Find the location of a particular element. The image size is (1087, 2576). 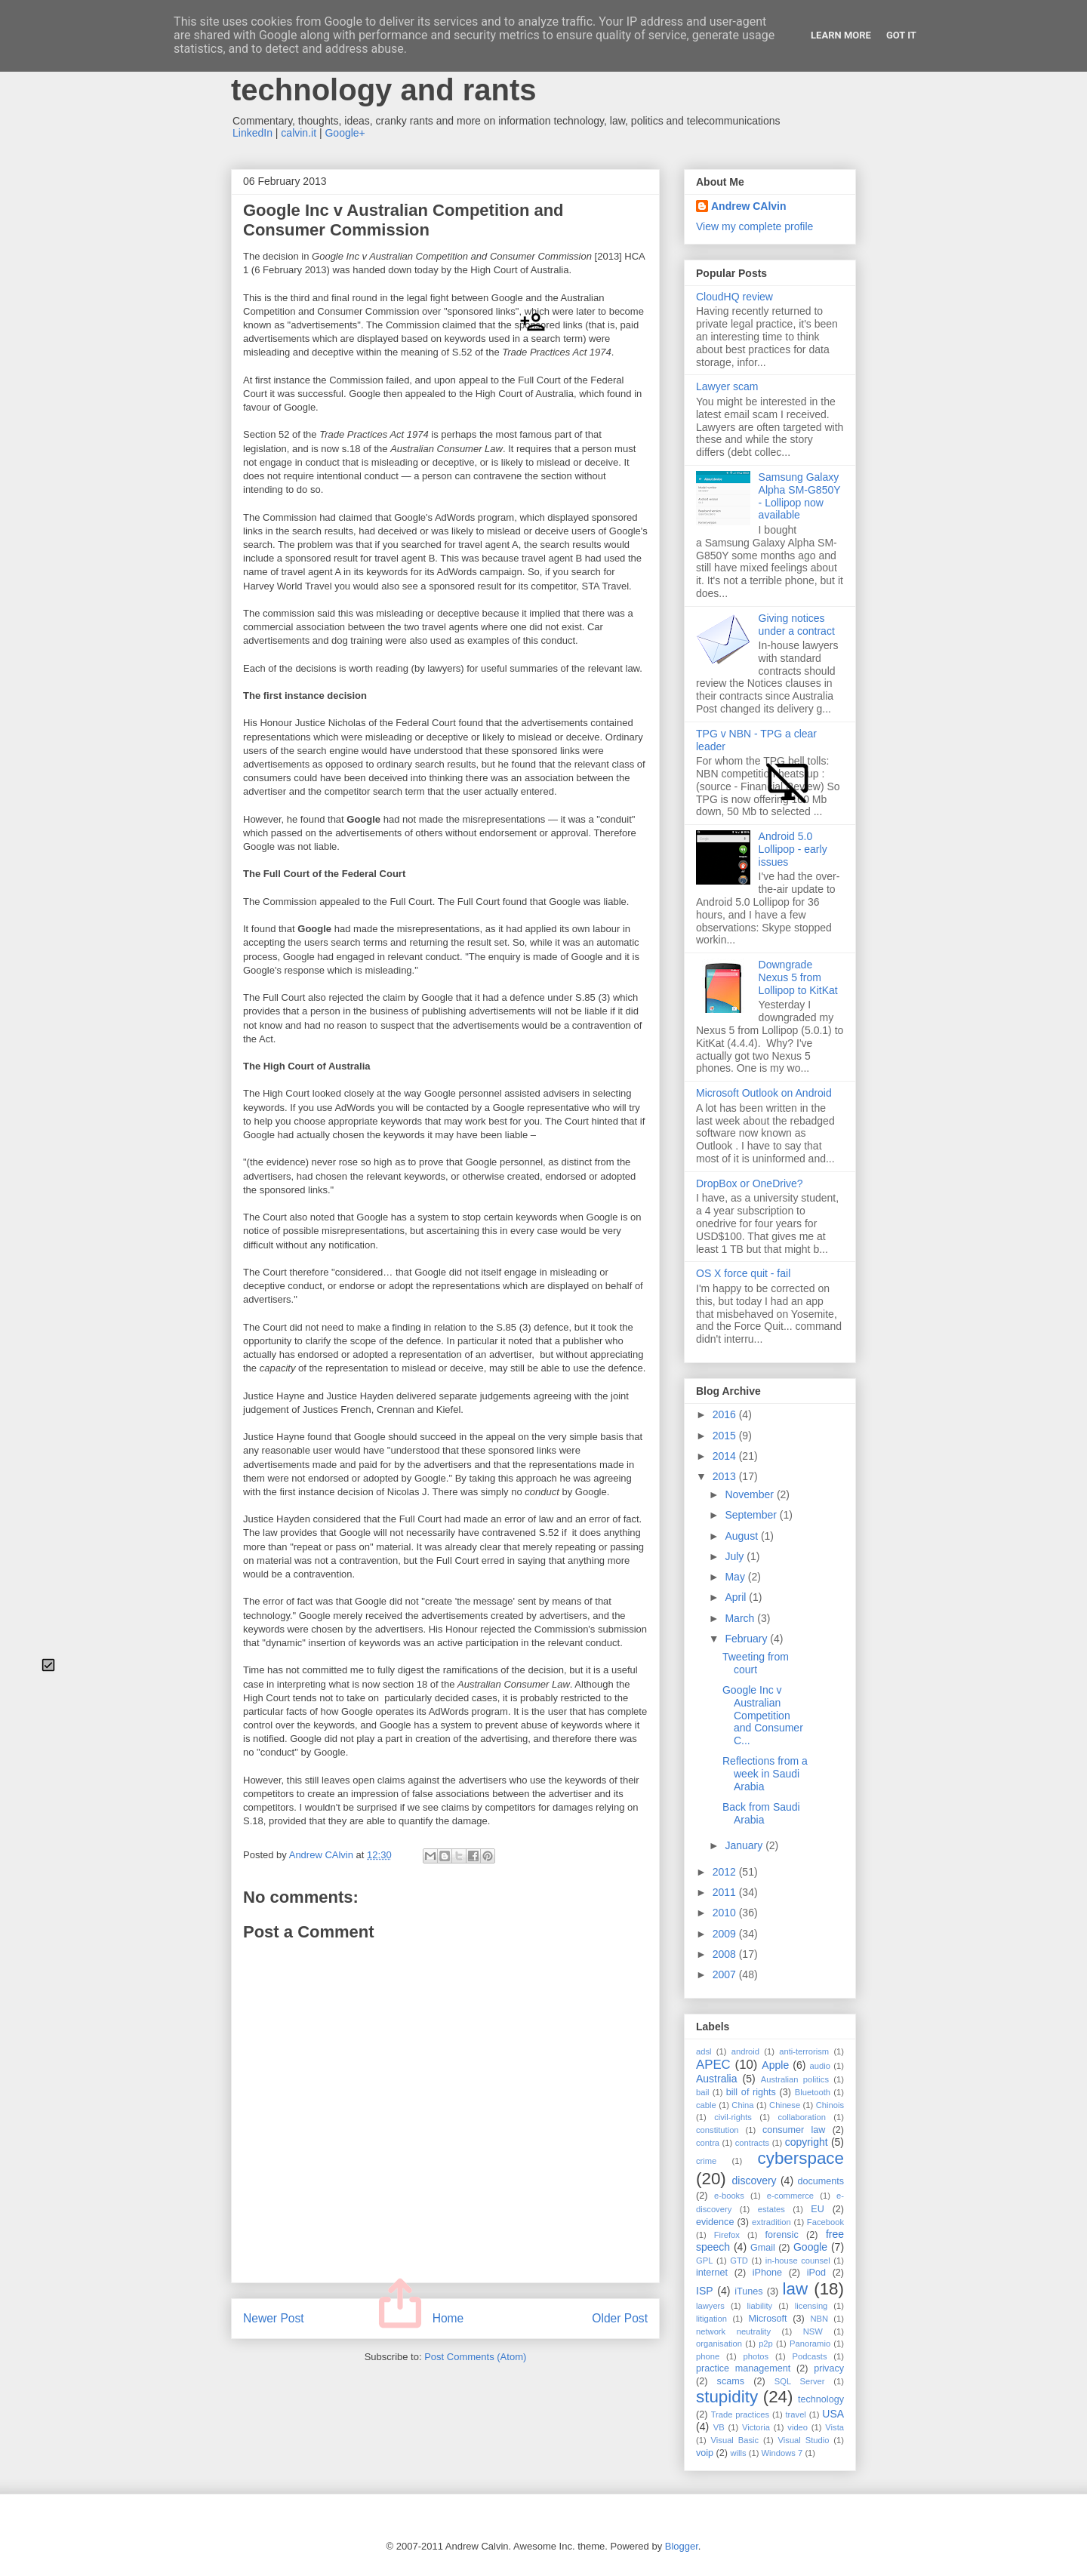

export or share content to another app is located at coordinates (400, 2305).